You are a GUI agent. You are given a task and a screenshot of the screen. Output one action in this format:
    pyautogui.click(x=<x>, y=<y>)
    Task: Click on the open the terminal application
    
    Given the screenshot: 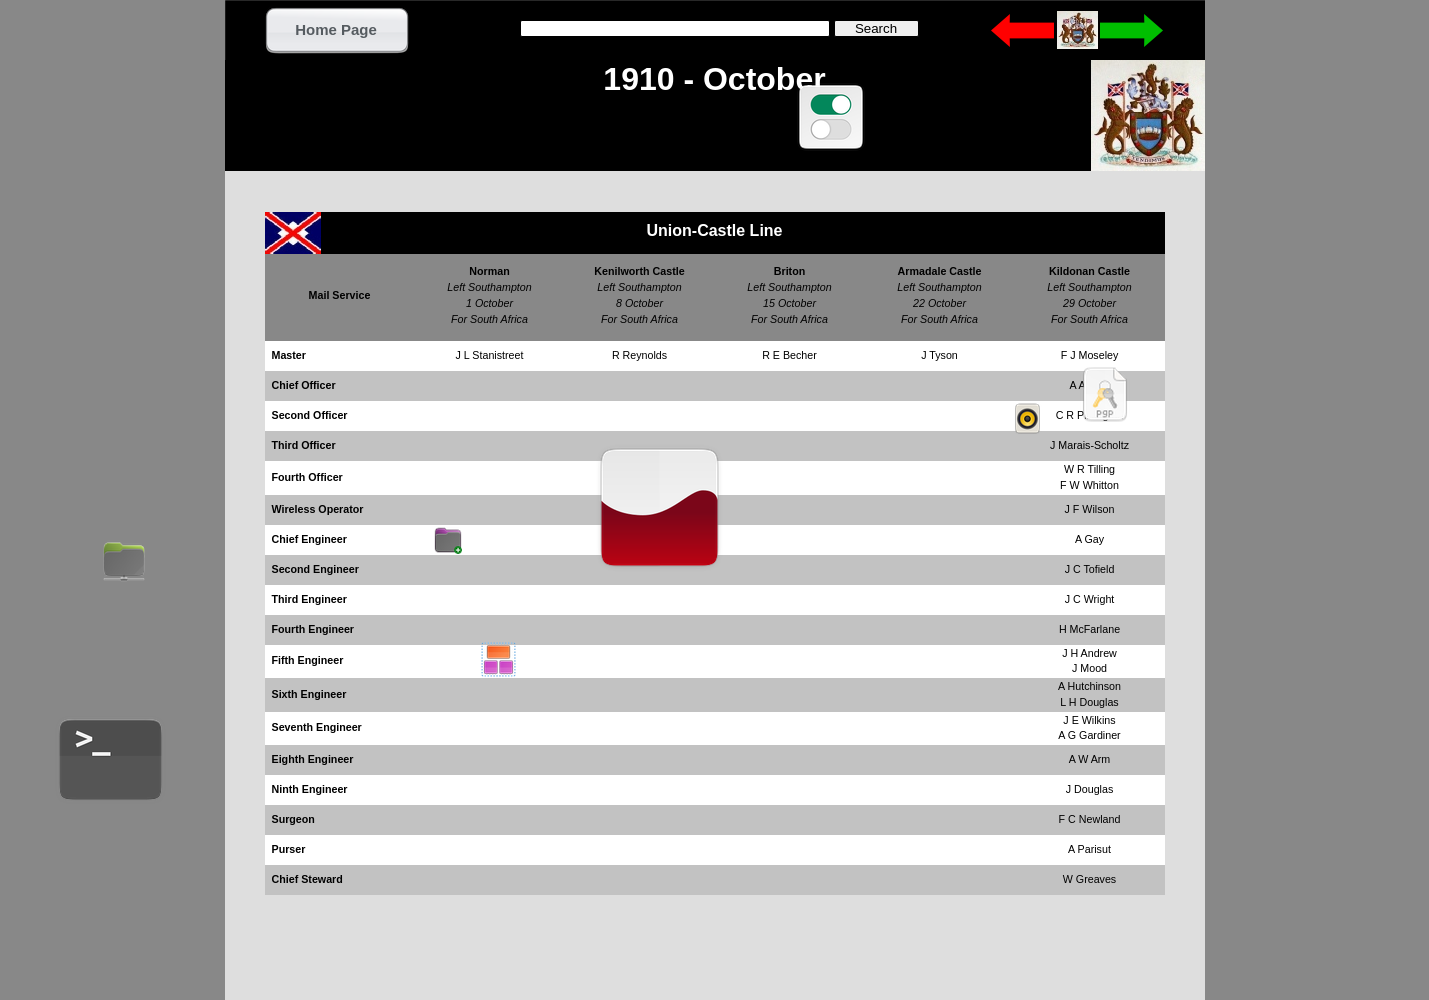 What is the action you would take?
    pyautogui.click(x=110, y=759)
    